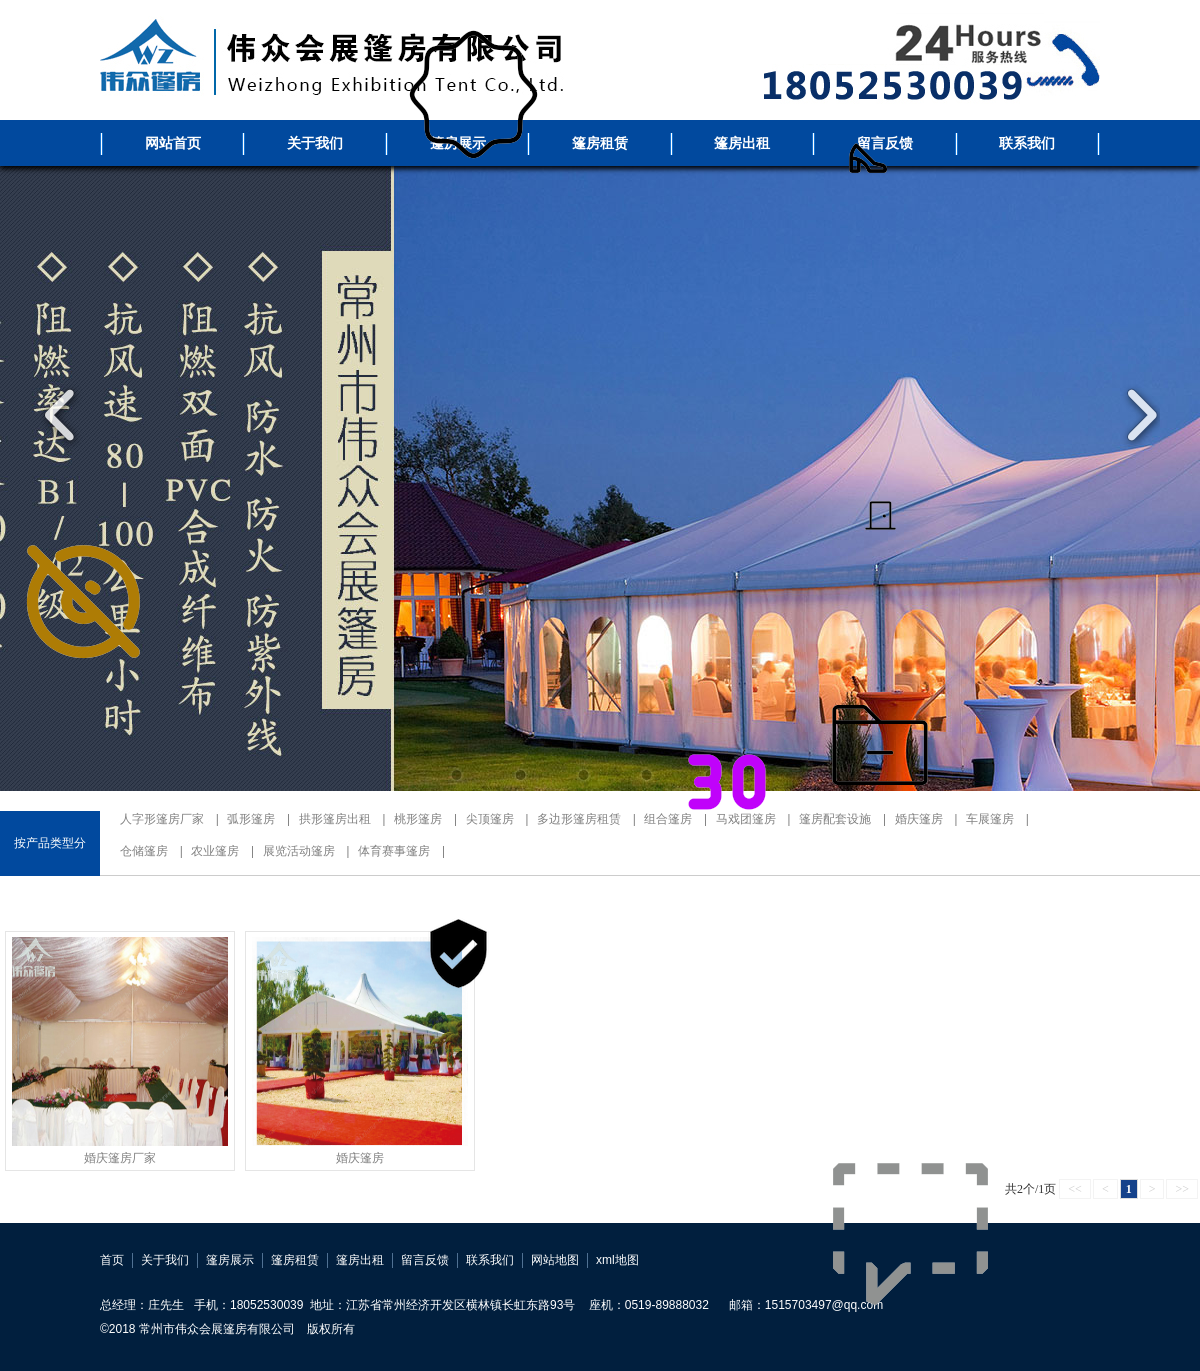 This screenshot has width=1200, height=1371. What do you see at coordinates (83, 601) in the screenshot?
I see `indicates content is not copyrighted` at bounding box center [83, 601].